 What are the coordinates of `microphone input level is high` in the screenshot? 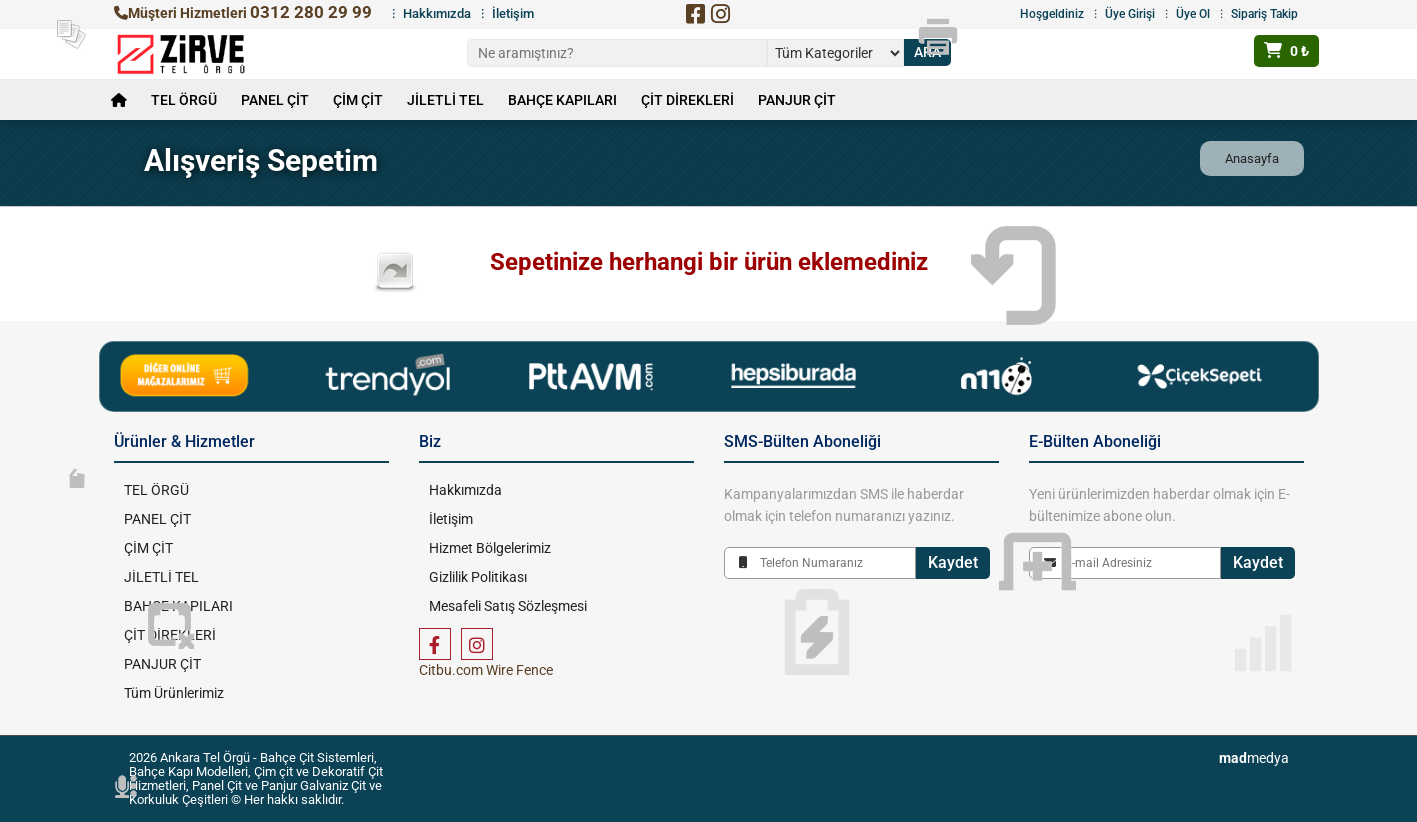 It's located at (126, 786).